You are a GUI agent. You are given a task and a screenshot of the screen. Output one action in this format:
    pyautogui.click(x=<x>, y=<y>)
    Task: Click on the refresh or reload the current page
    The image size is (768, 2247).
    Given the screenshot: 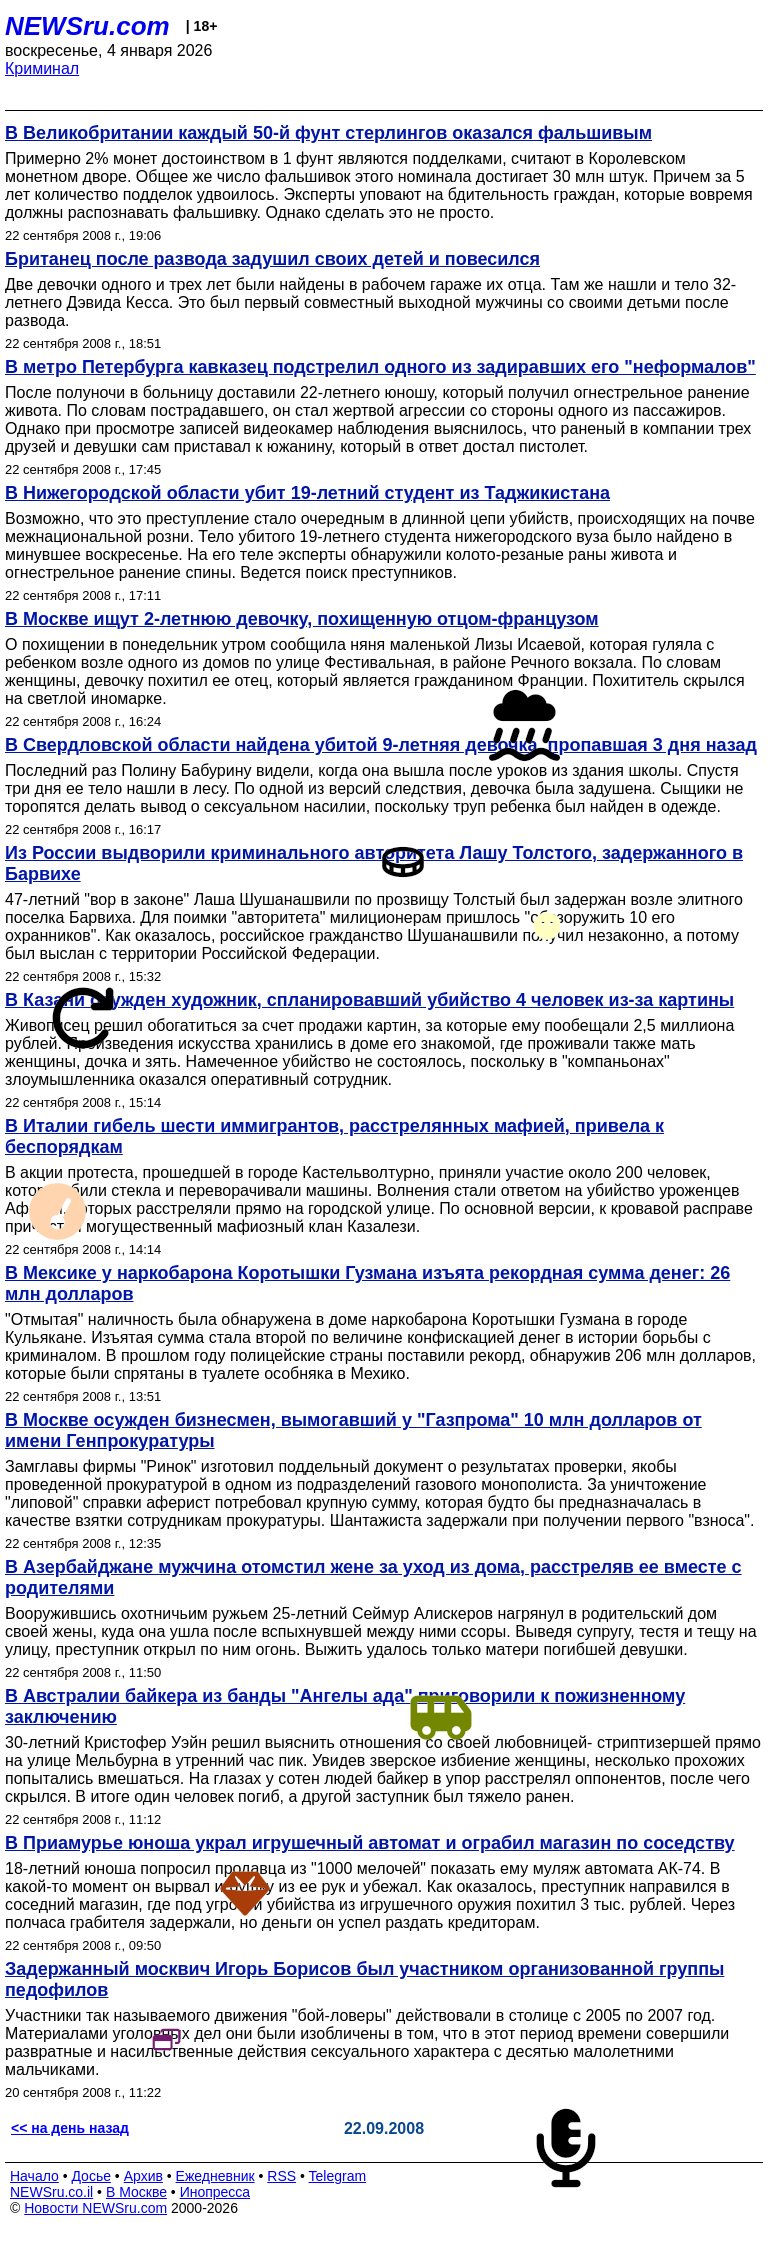 What is the action you would take?
    pyautogui.click(x=83, y=1018)
    